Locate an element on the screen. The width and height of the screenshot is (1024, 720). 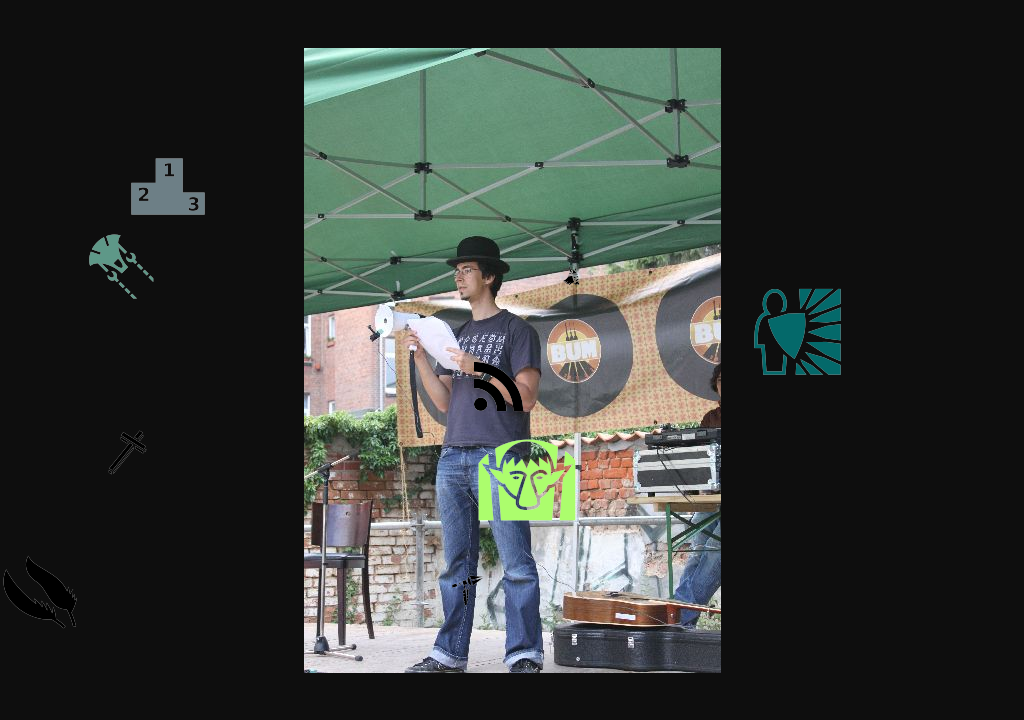
select troll character or creature type is located at coordinates (527, 472).